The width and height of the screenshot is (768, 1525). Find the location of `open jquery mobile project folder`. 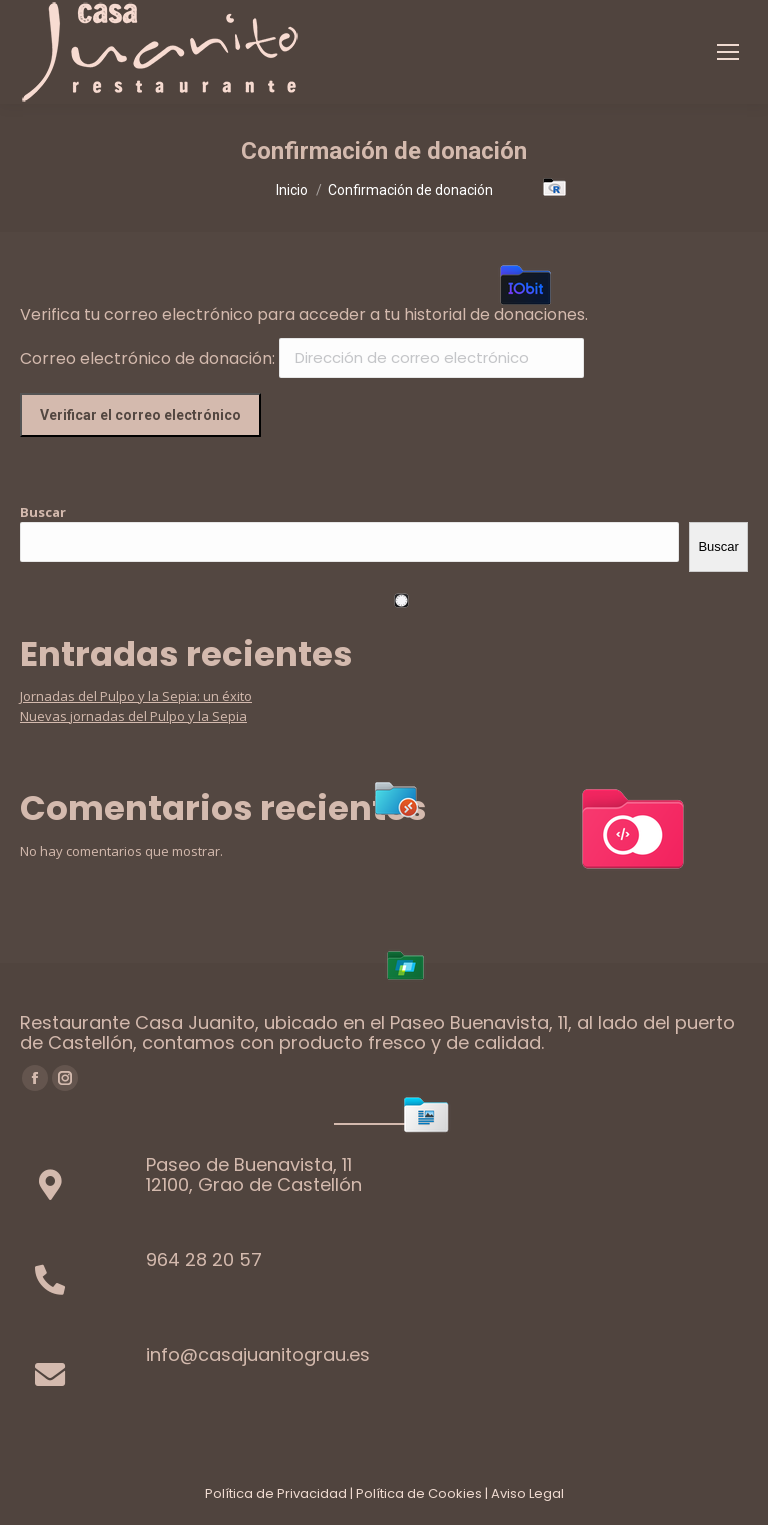

open jquery mobile project folder is located at coordinates (405, 966).